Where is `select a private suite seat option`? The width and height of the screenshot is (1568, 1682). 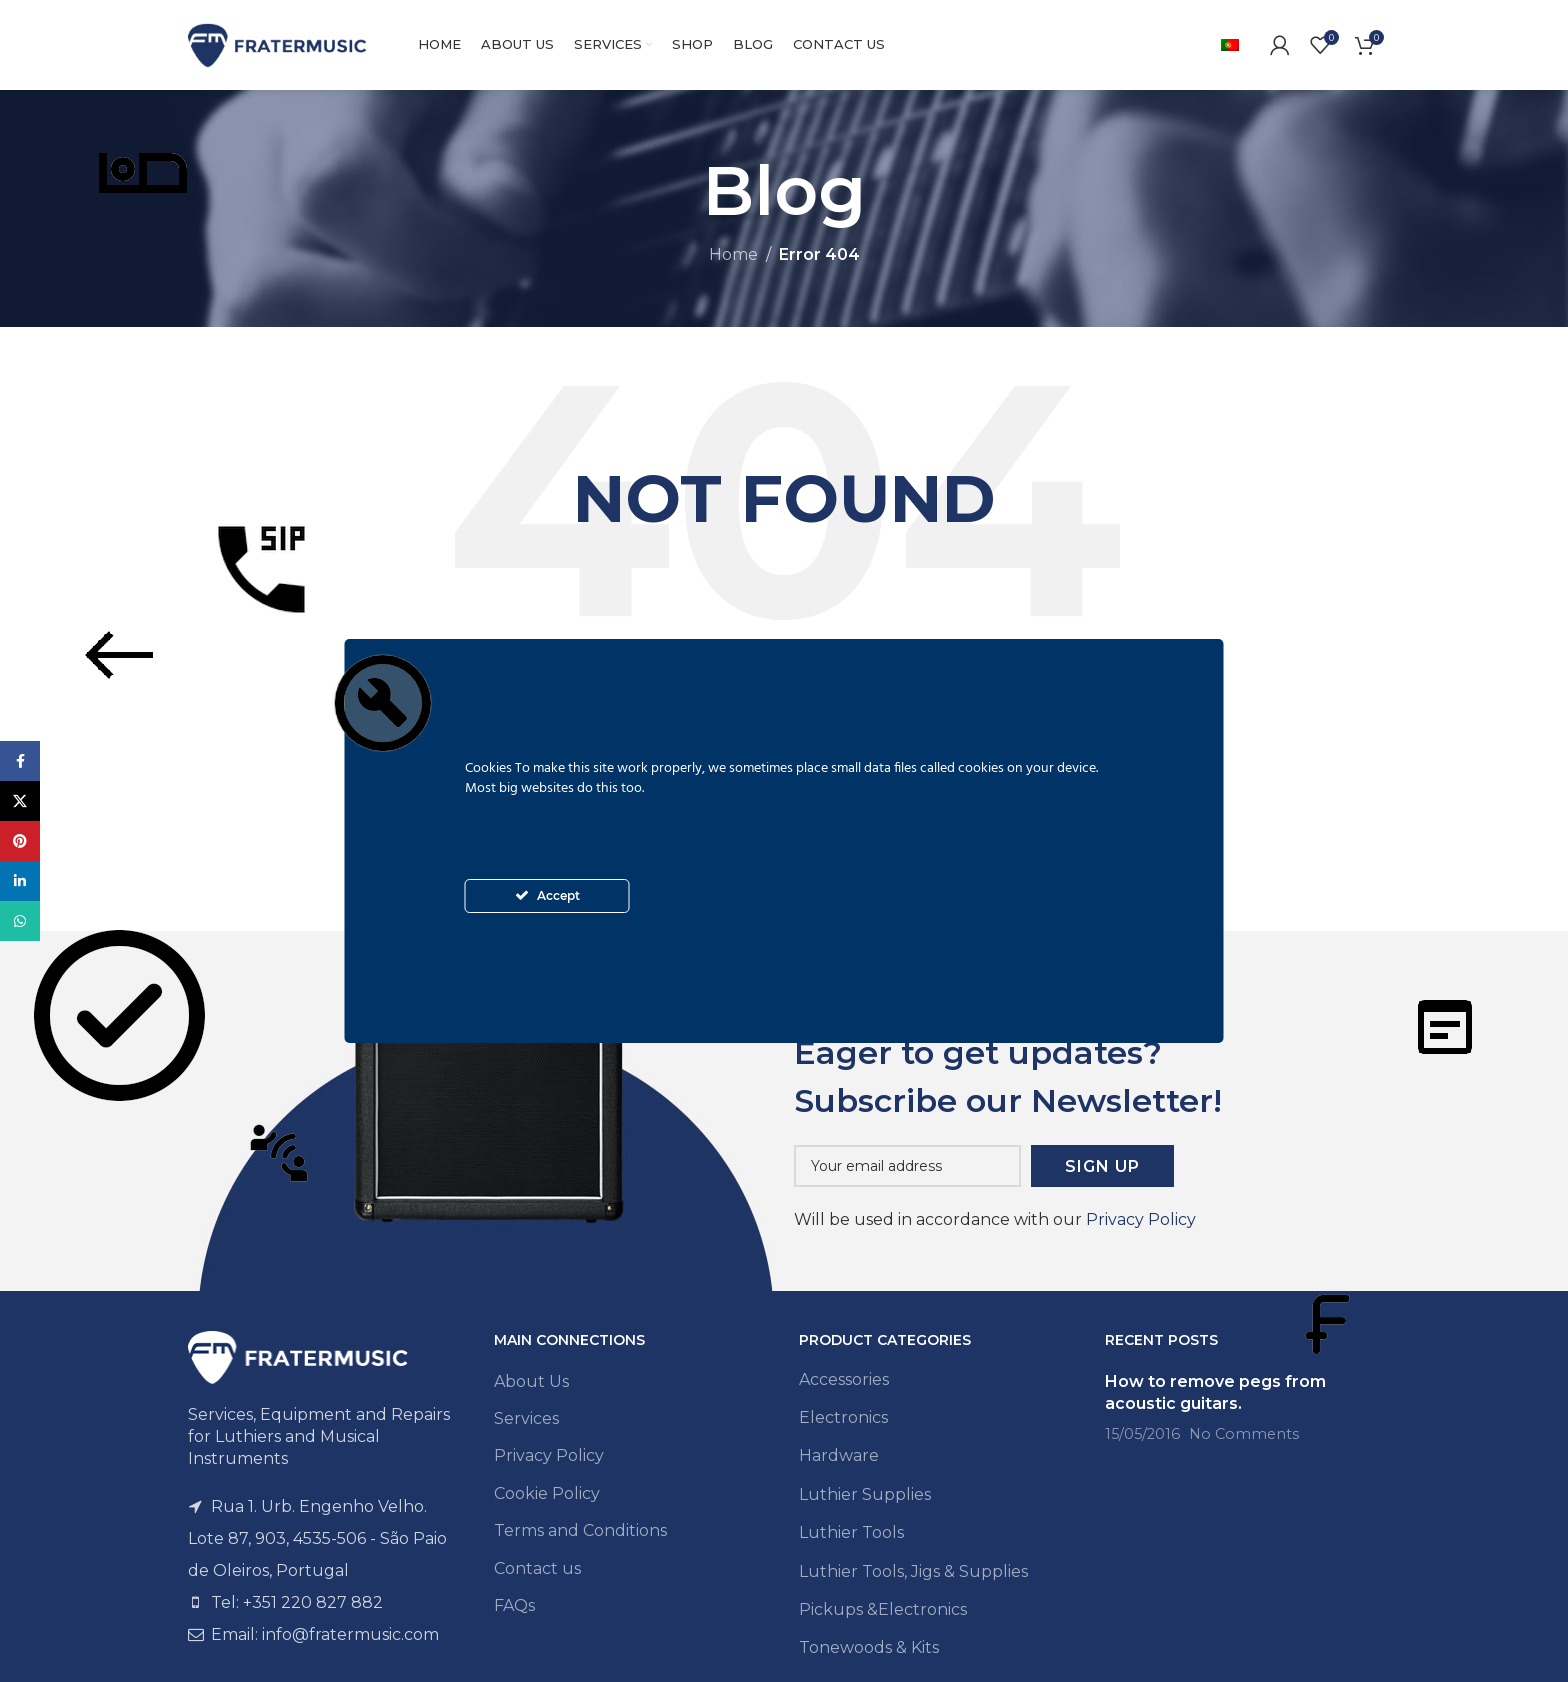 select a private suite seat option is located at coordinates (143, 173).